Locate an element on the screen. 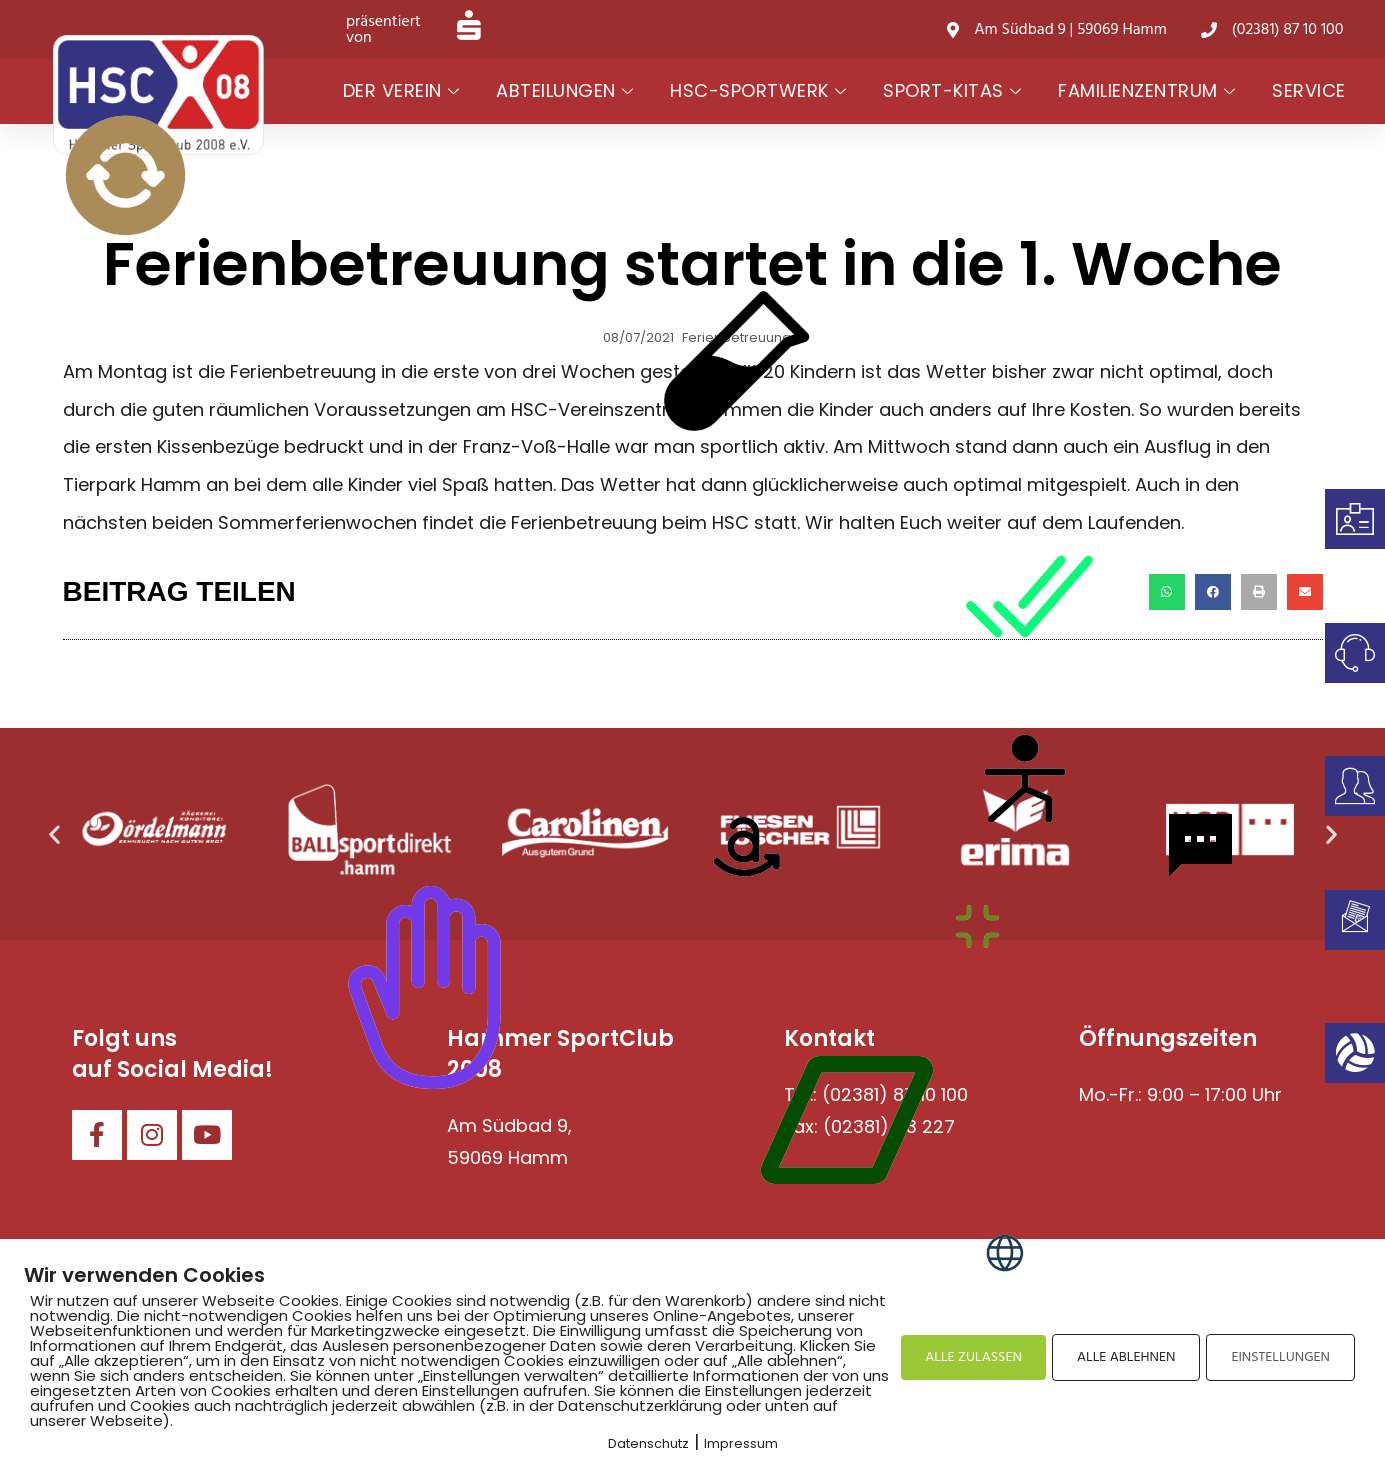  minimize or exit fullscreen mode is located at coordinates (977, 926).